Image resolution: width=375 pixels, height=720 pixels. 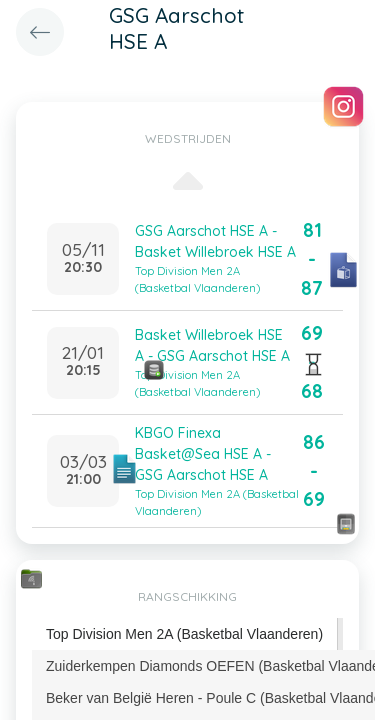 I want to click on opendocument text template file, so click(x=124, y=469).